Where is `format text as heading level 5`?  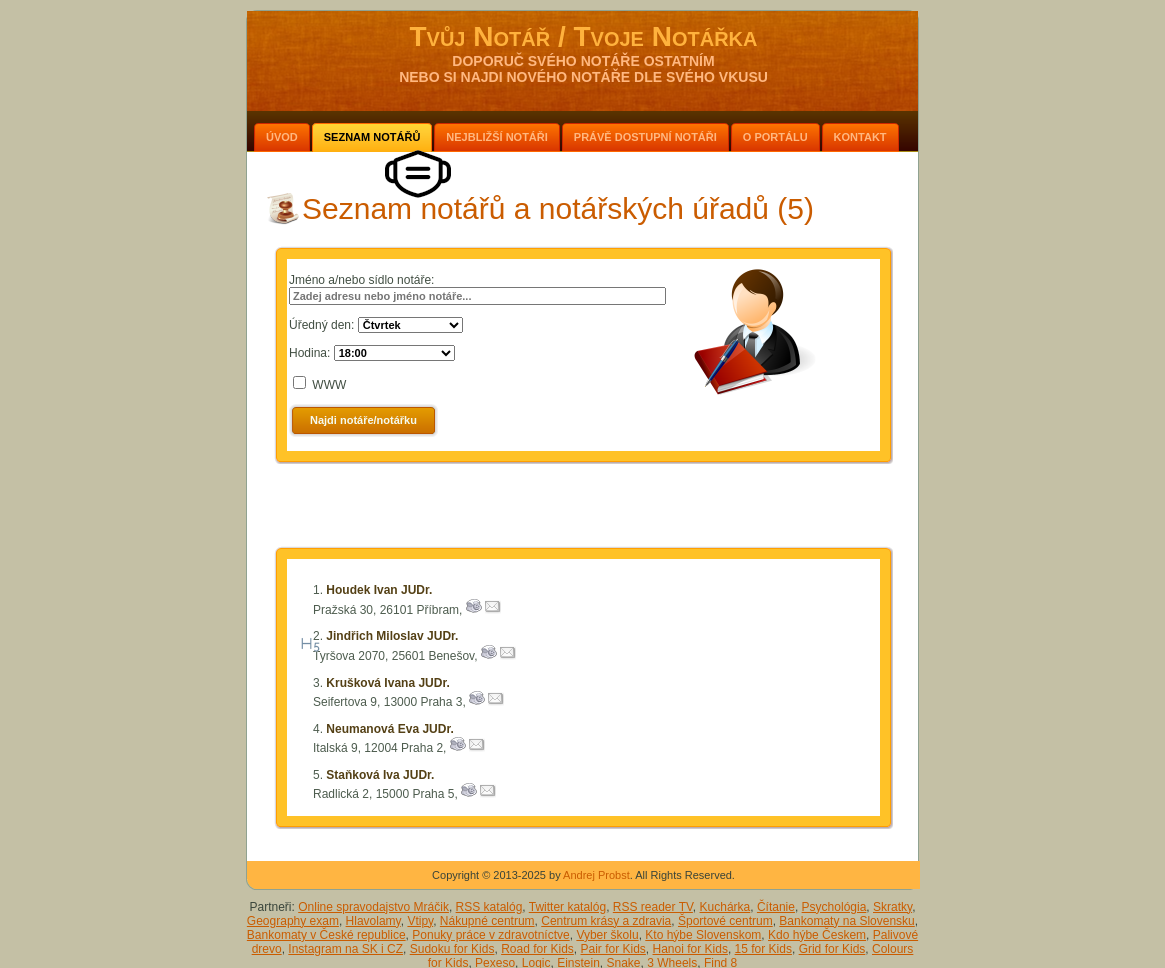 format text as heading level 5 is located at coordinates (309, 644).